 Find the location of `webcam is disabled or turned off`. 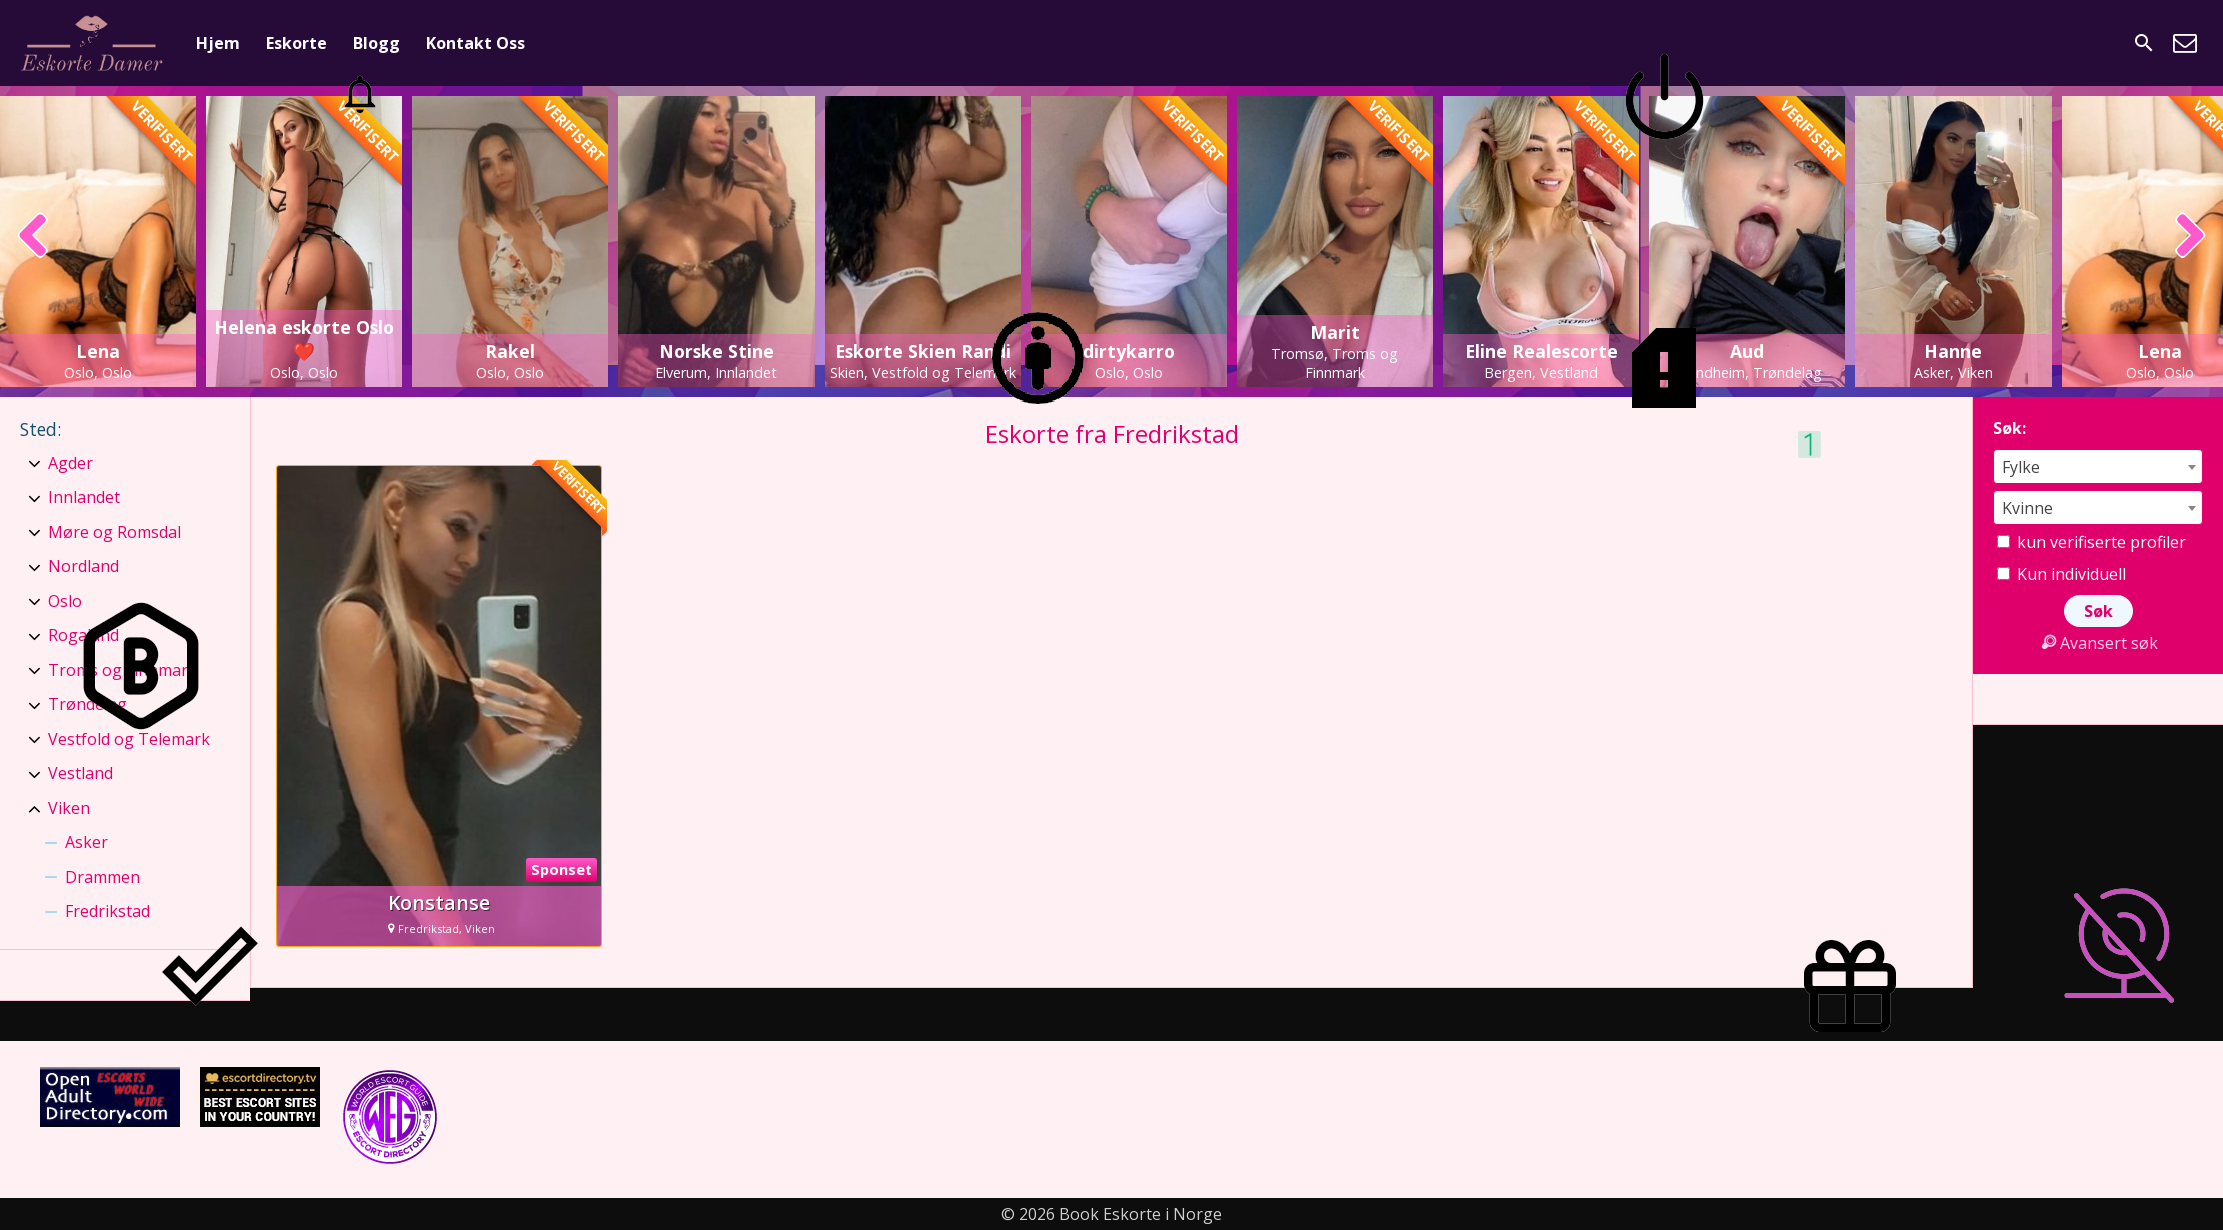

webcam is disabled or turned off is located at coordinates (2124, 948).